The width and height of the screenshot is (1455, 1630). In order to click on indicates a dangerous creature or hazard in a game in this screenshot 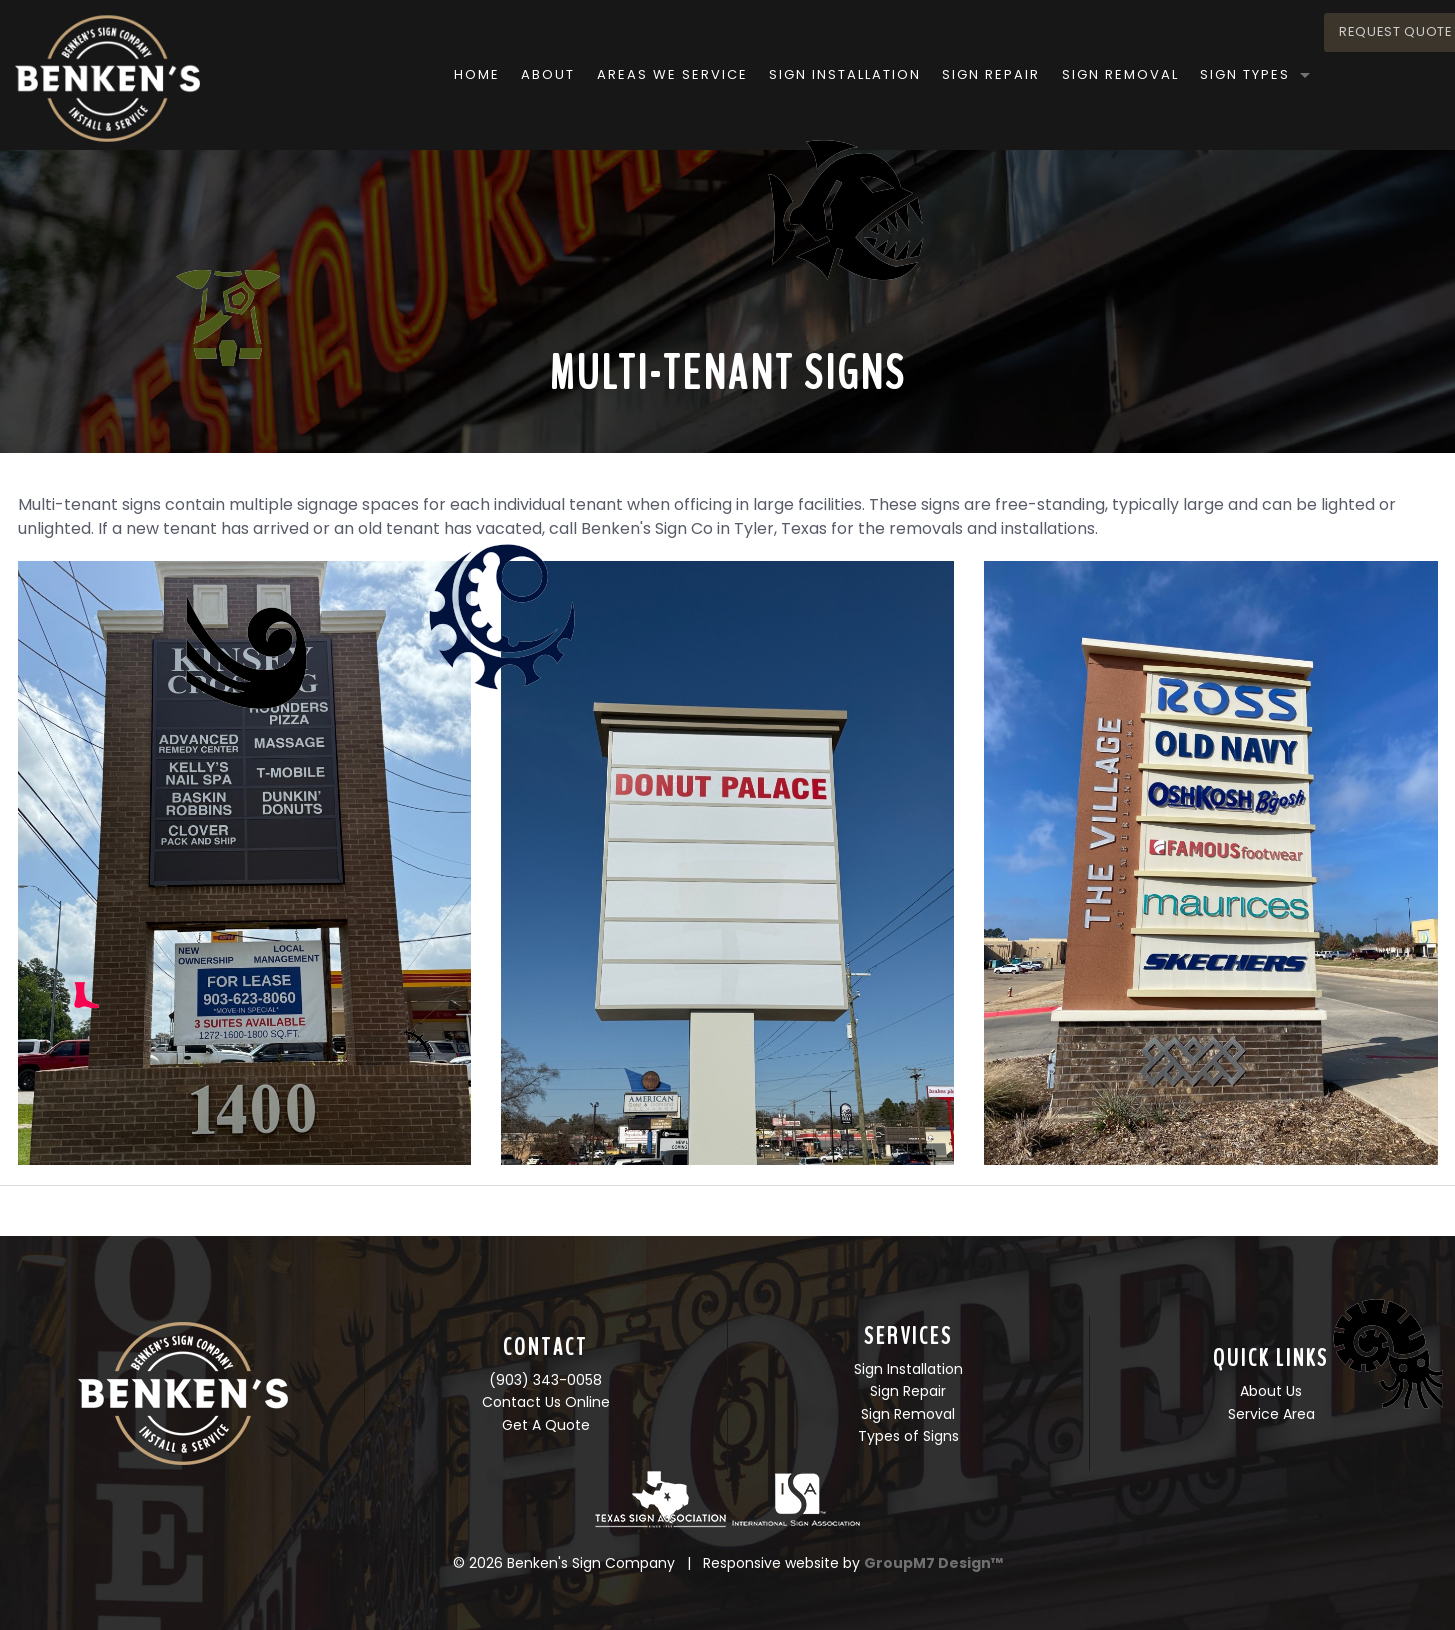, I will do `click(846, 210)`.